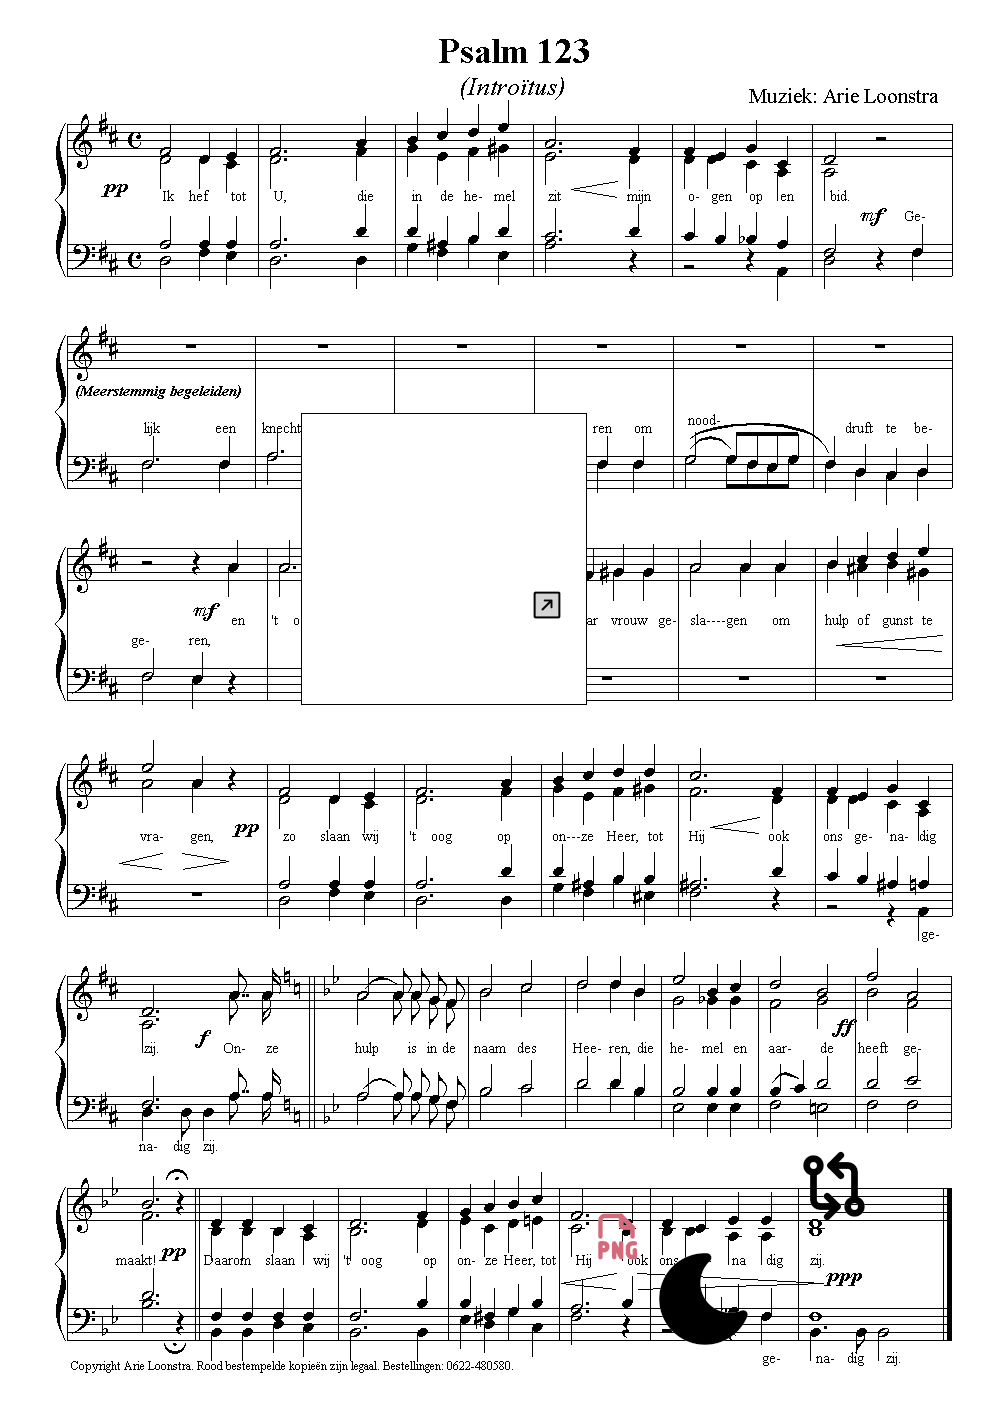  Describe the element at coordinates (705, 1299) in the screenshot. I see `enable dark mode` at that location.